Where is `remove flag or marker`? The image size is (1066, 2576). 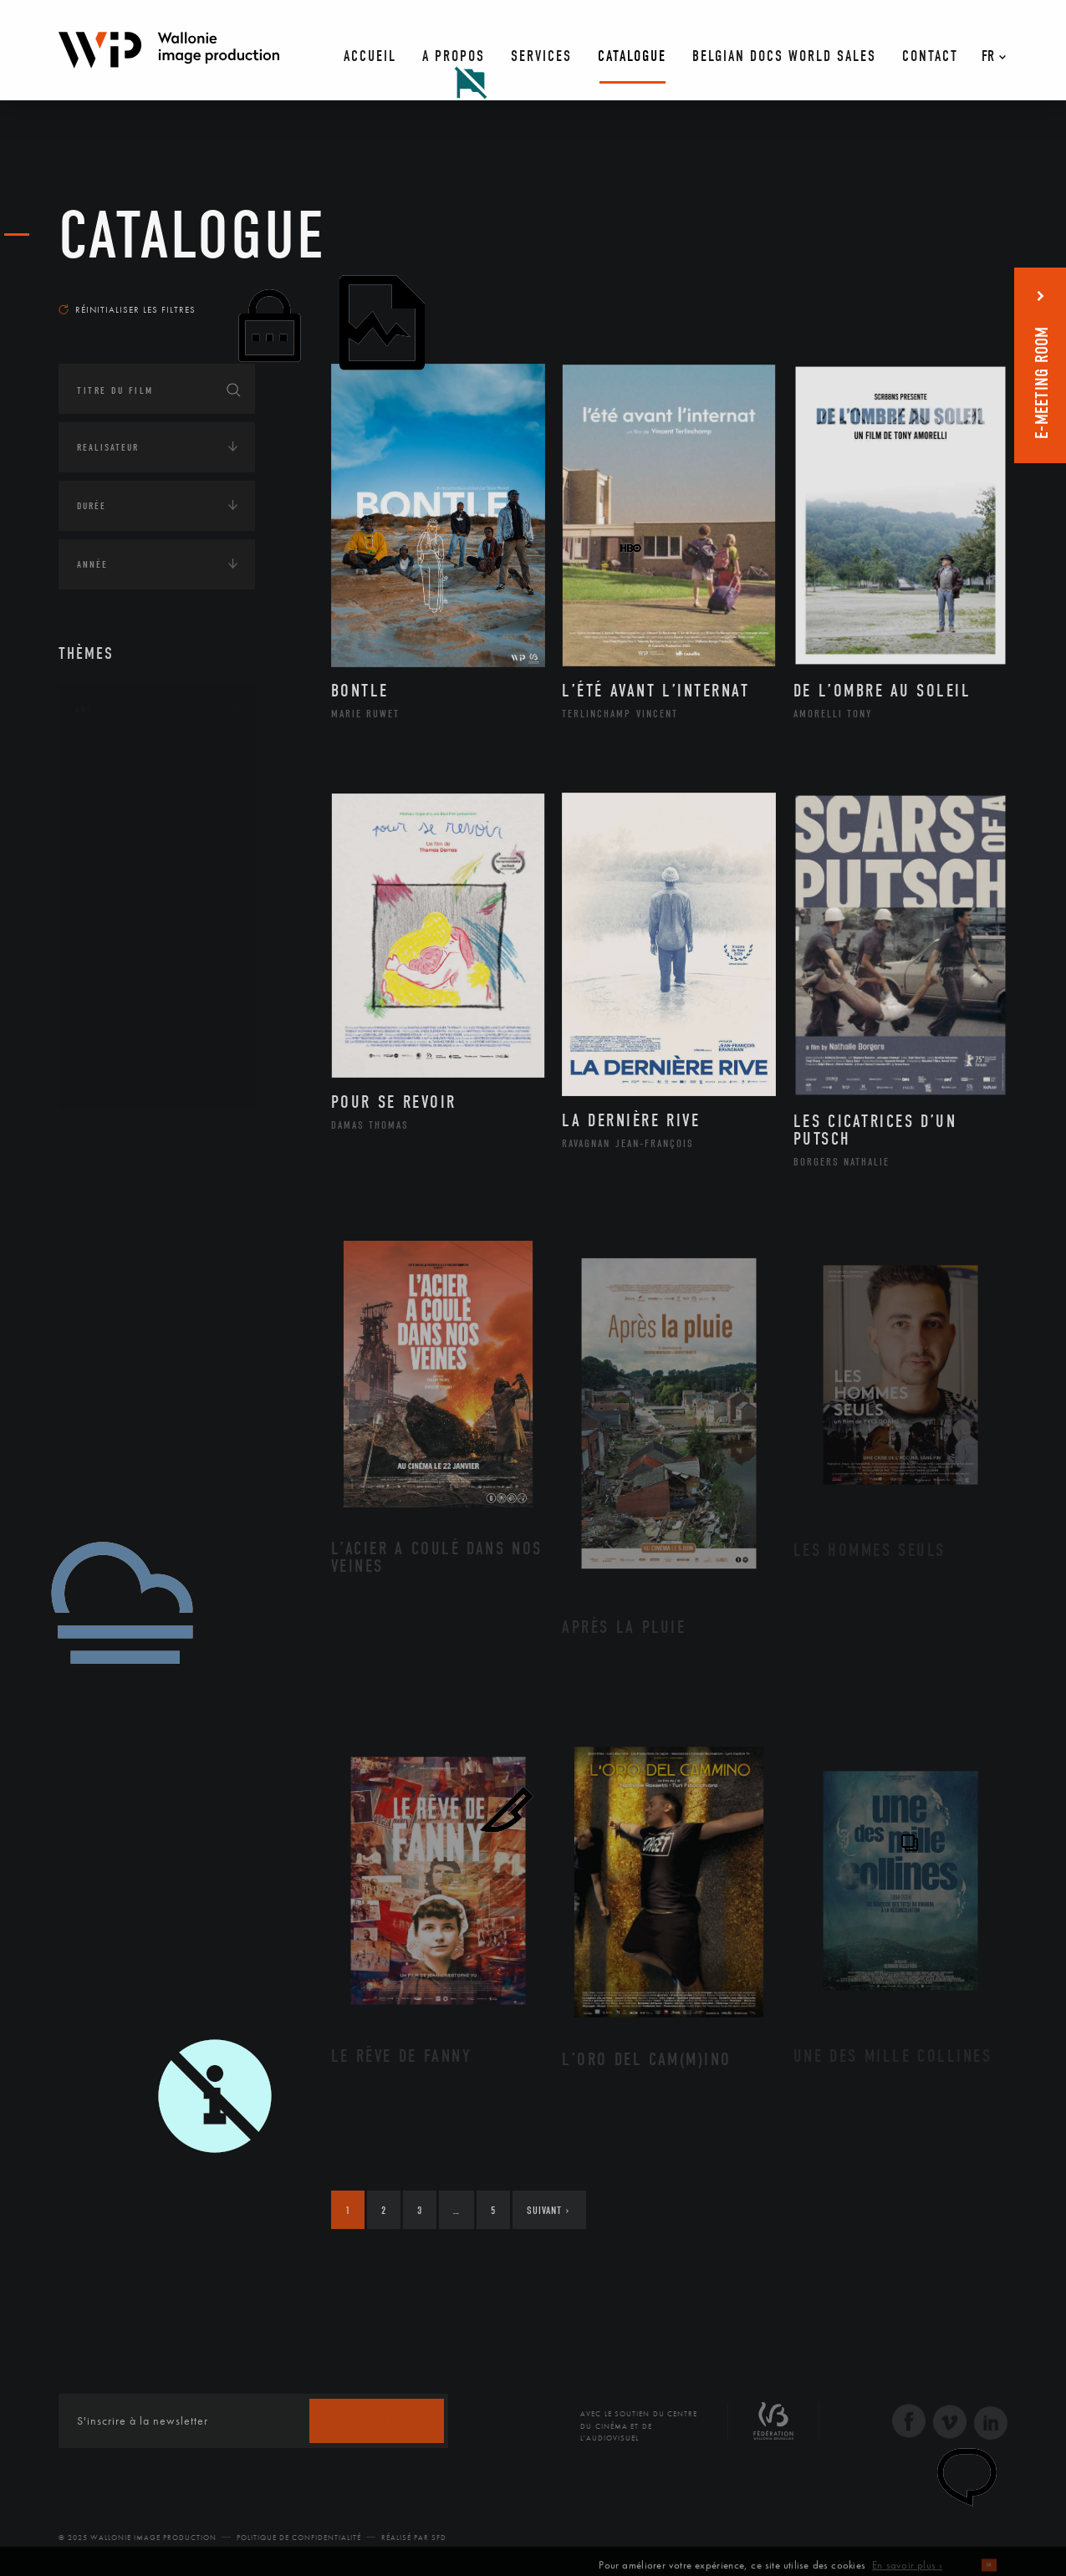
remove flag or marker is located at coordinates (471, 83).